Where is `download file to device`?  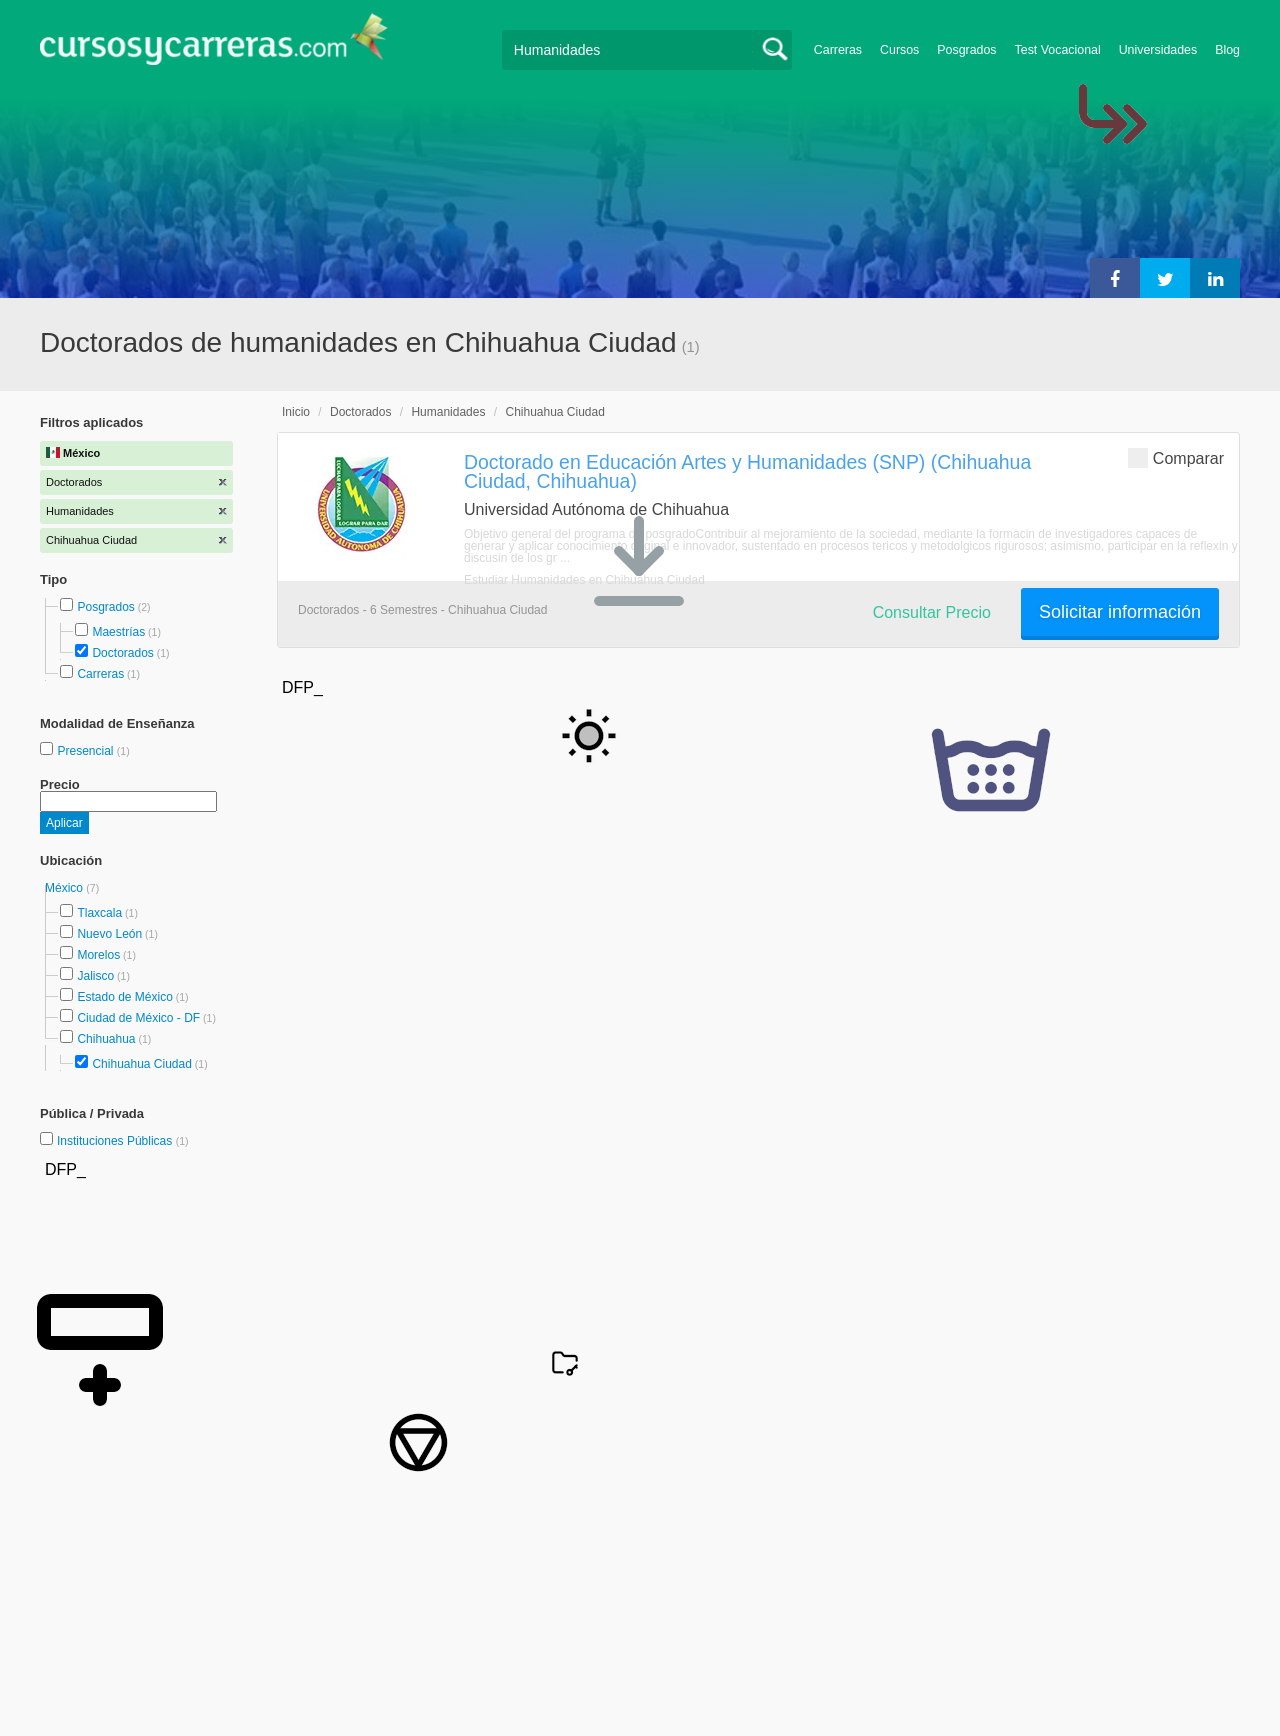 download file to device is located at coordinates (639, 561).